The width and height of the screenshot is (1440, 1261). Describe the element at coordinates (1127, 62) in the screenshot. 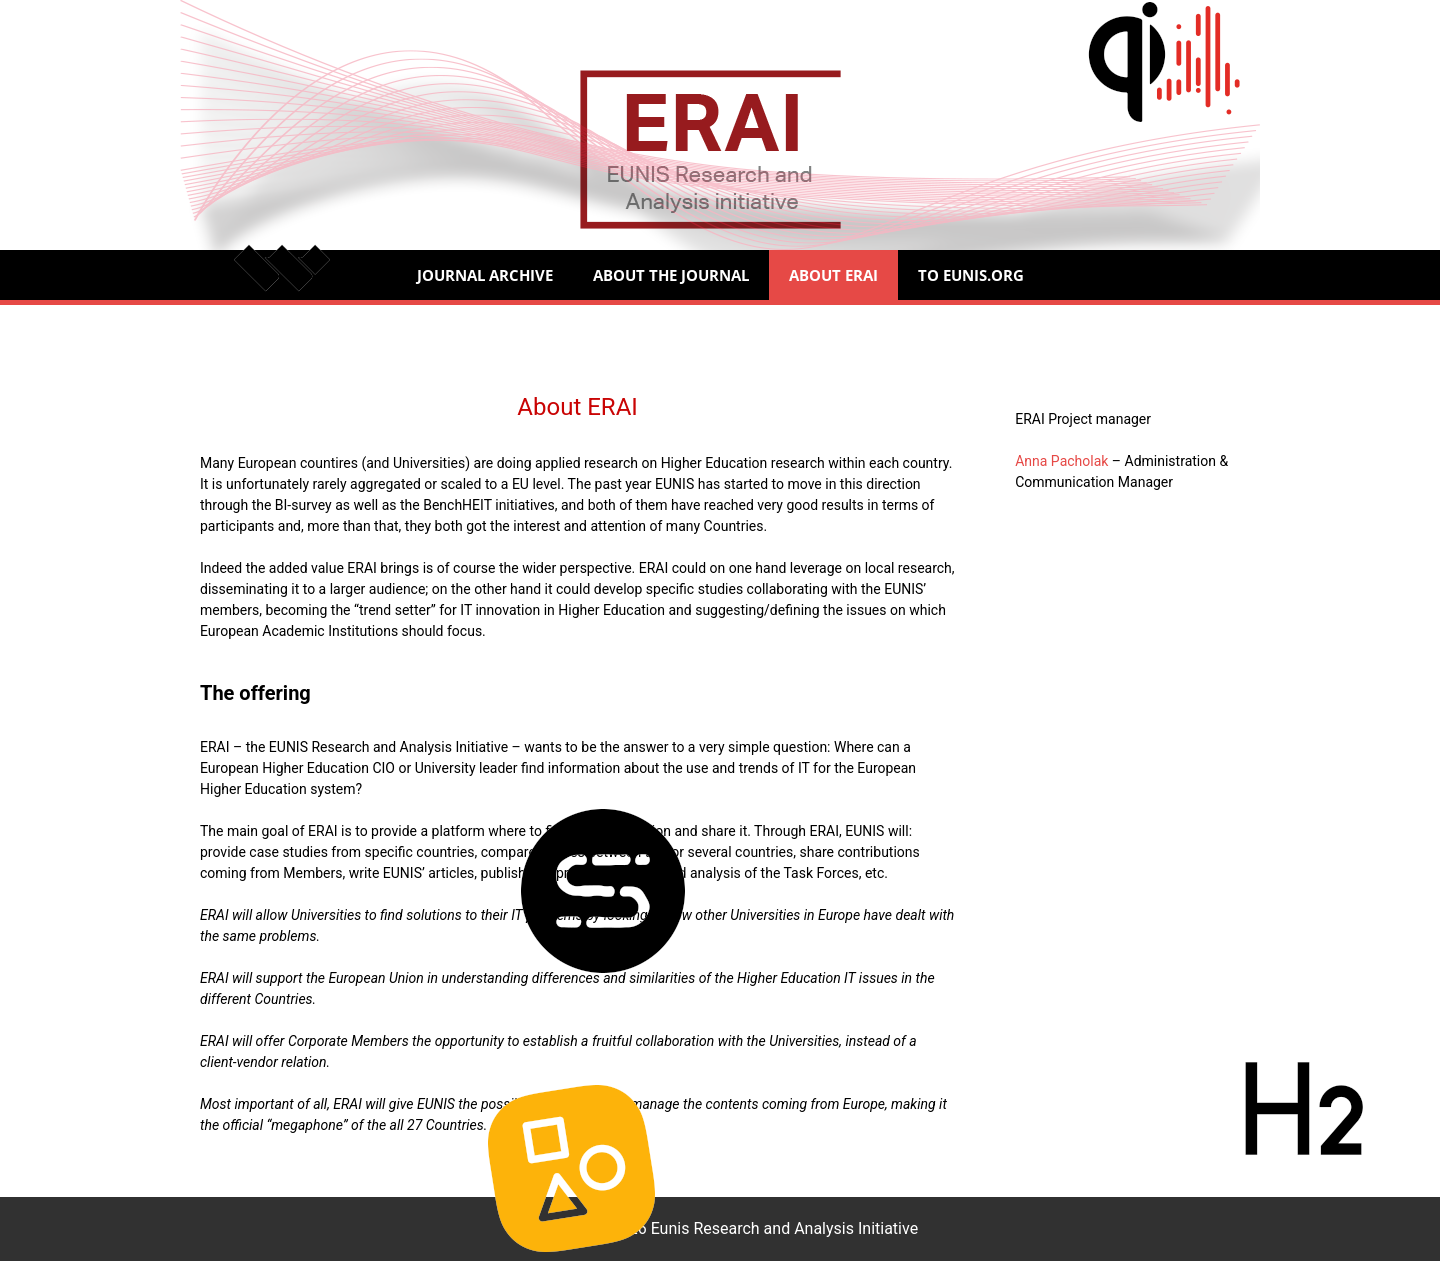

I see `indicates qi wireless charging capability` at that location.